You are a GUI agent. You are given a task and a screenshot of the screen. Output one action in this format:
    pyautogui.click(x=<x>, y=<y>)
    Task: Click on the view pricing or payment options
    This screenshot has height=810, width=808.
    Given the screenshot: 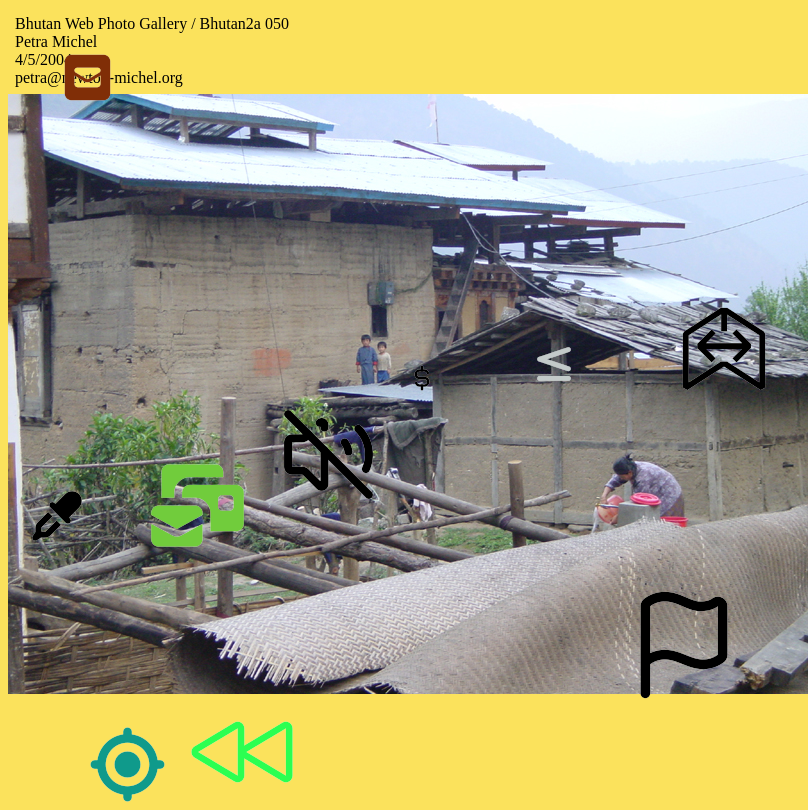 What is the action you would take?
    pyautogui.click(x=422, y=378)
    